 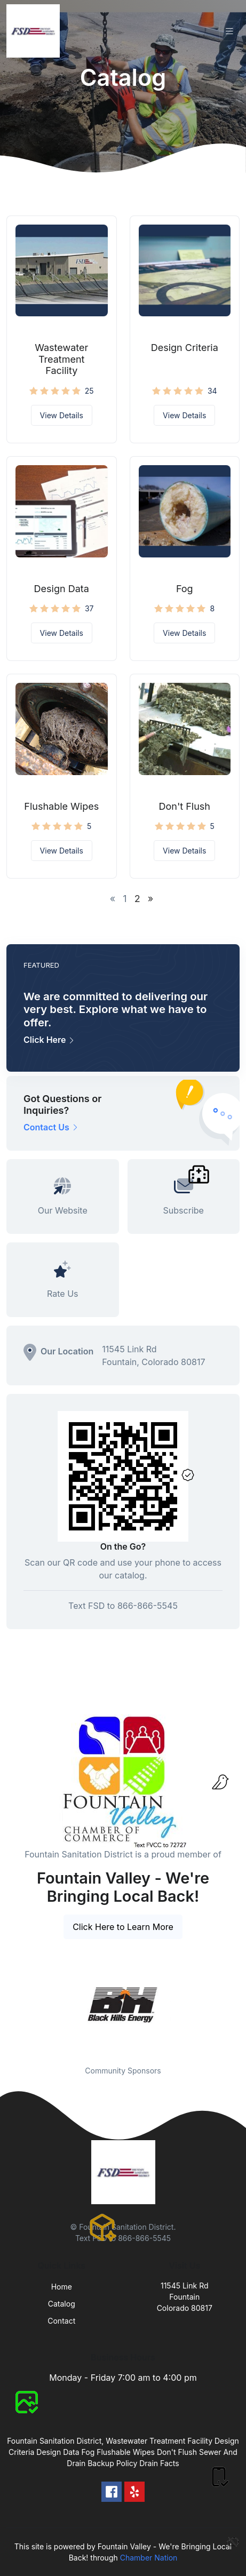 I want to click on access twitter or social media sharing, so click(x=220, y=1782).